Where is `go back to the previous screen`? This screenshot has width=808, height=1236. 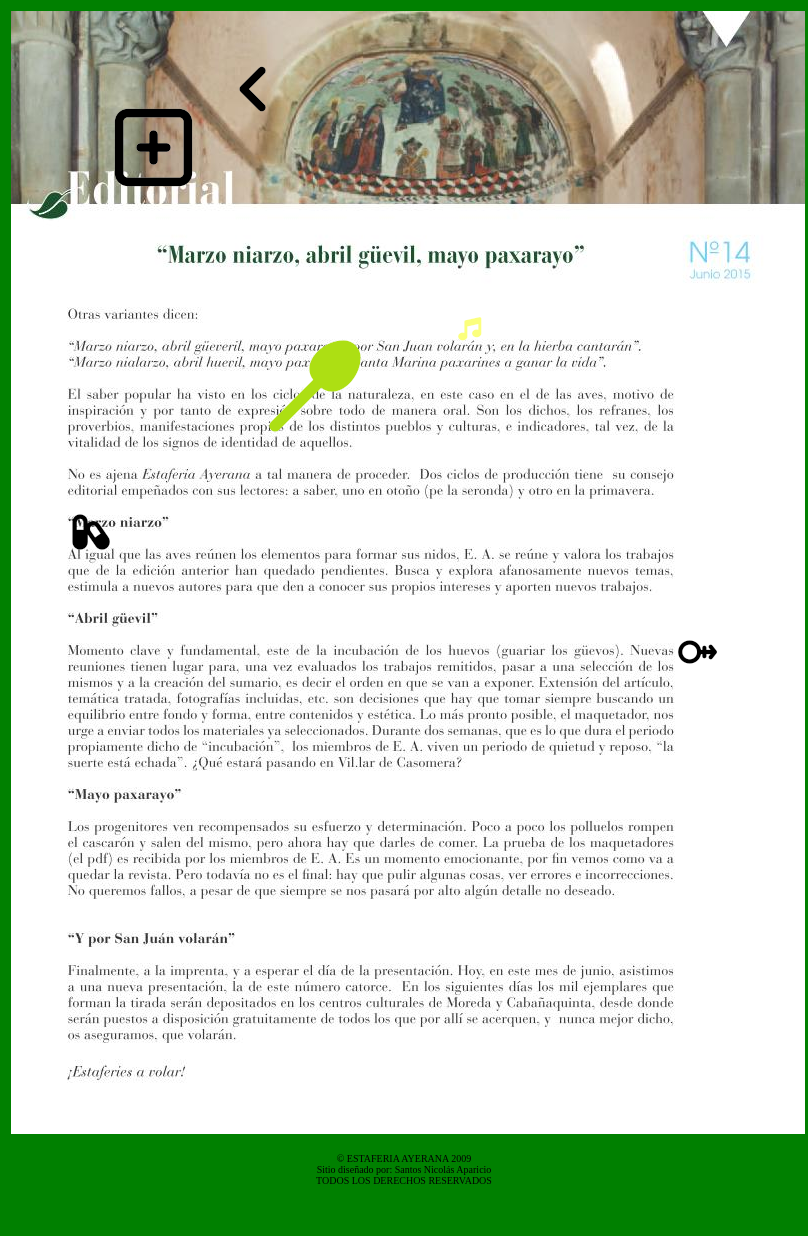
go back to the previous screen is located at coordinates (253, 89).